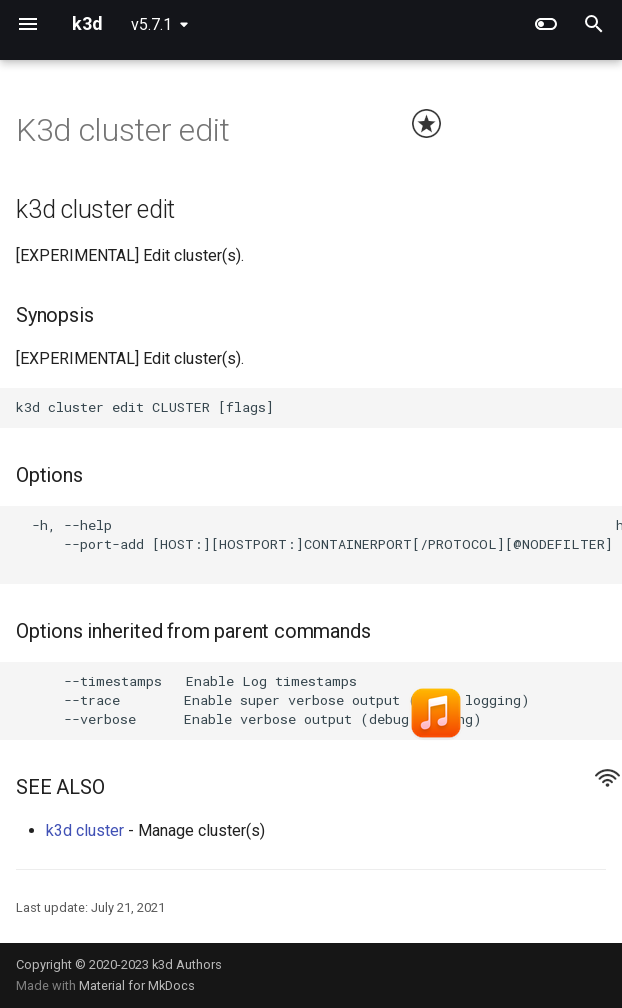 The image size is (622, 1008). Describe the element at coordinates (426, 123) in the screenshot. I see `set default applications for file types` at that location.